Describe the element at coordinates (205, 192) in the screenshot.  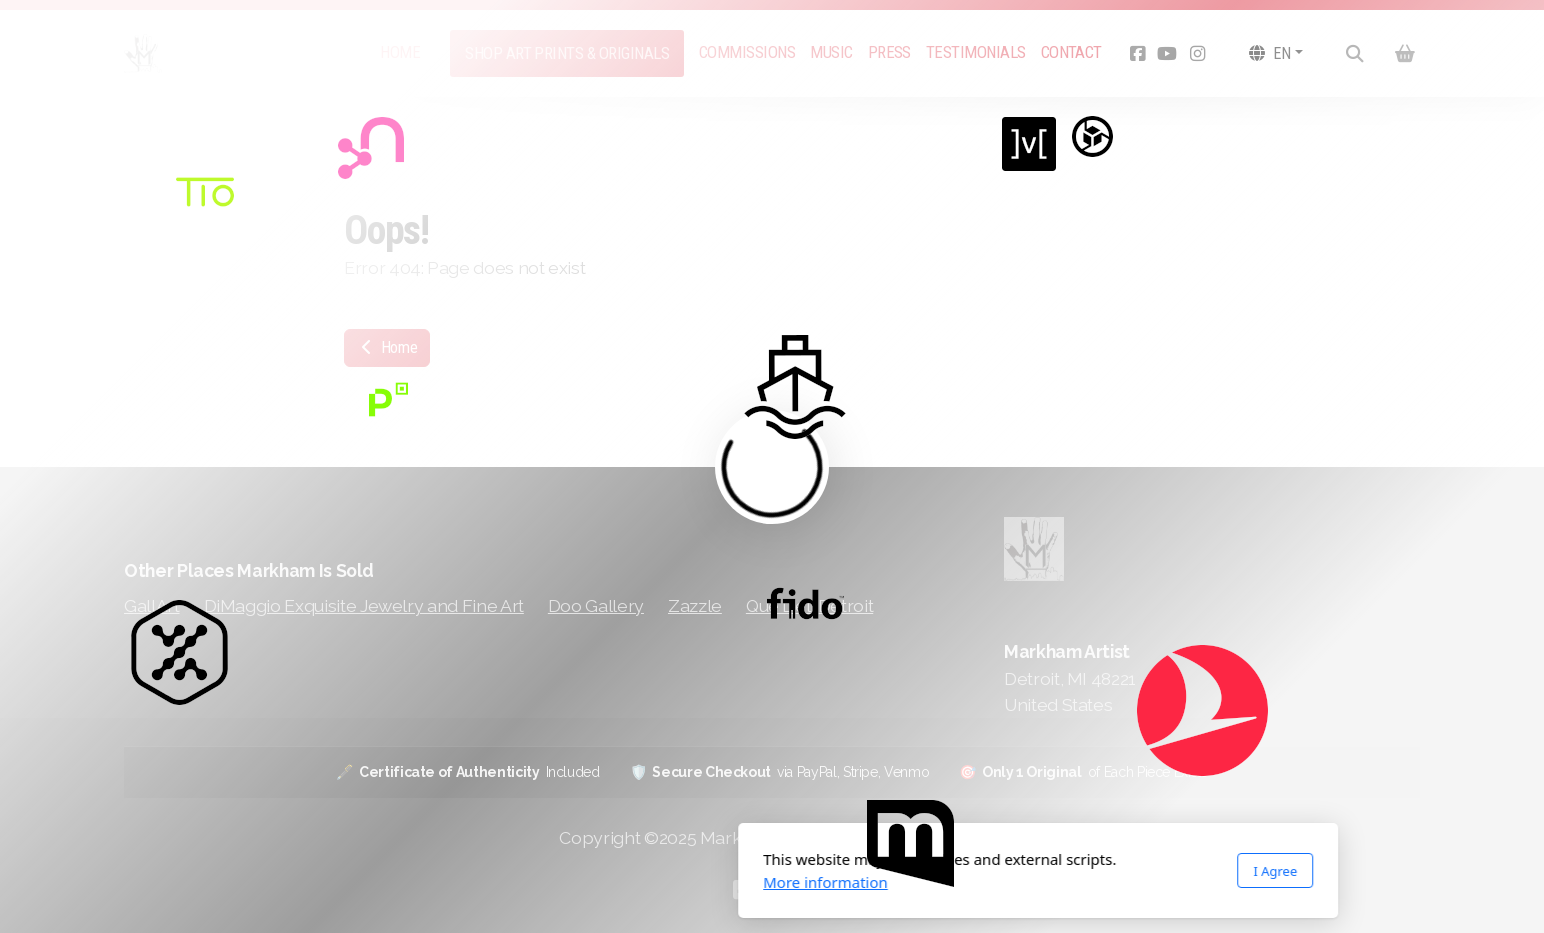
I see `open try it online code interpreter` at that location.